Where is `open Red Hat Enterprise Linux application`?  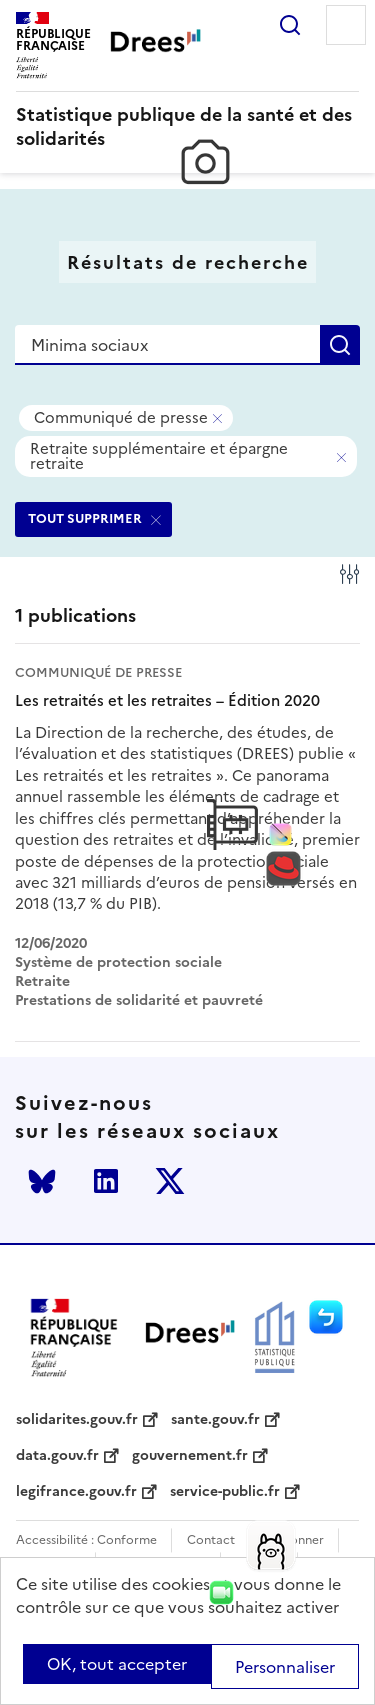 open Red Hat Enterprise Linux application is located at coordinates (283, 868).